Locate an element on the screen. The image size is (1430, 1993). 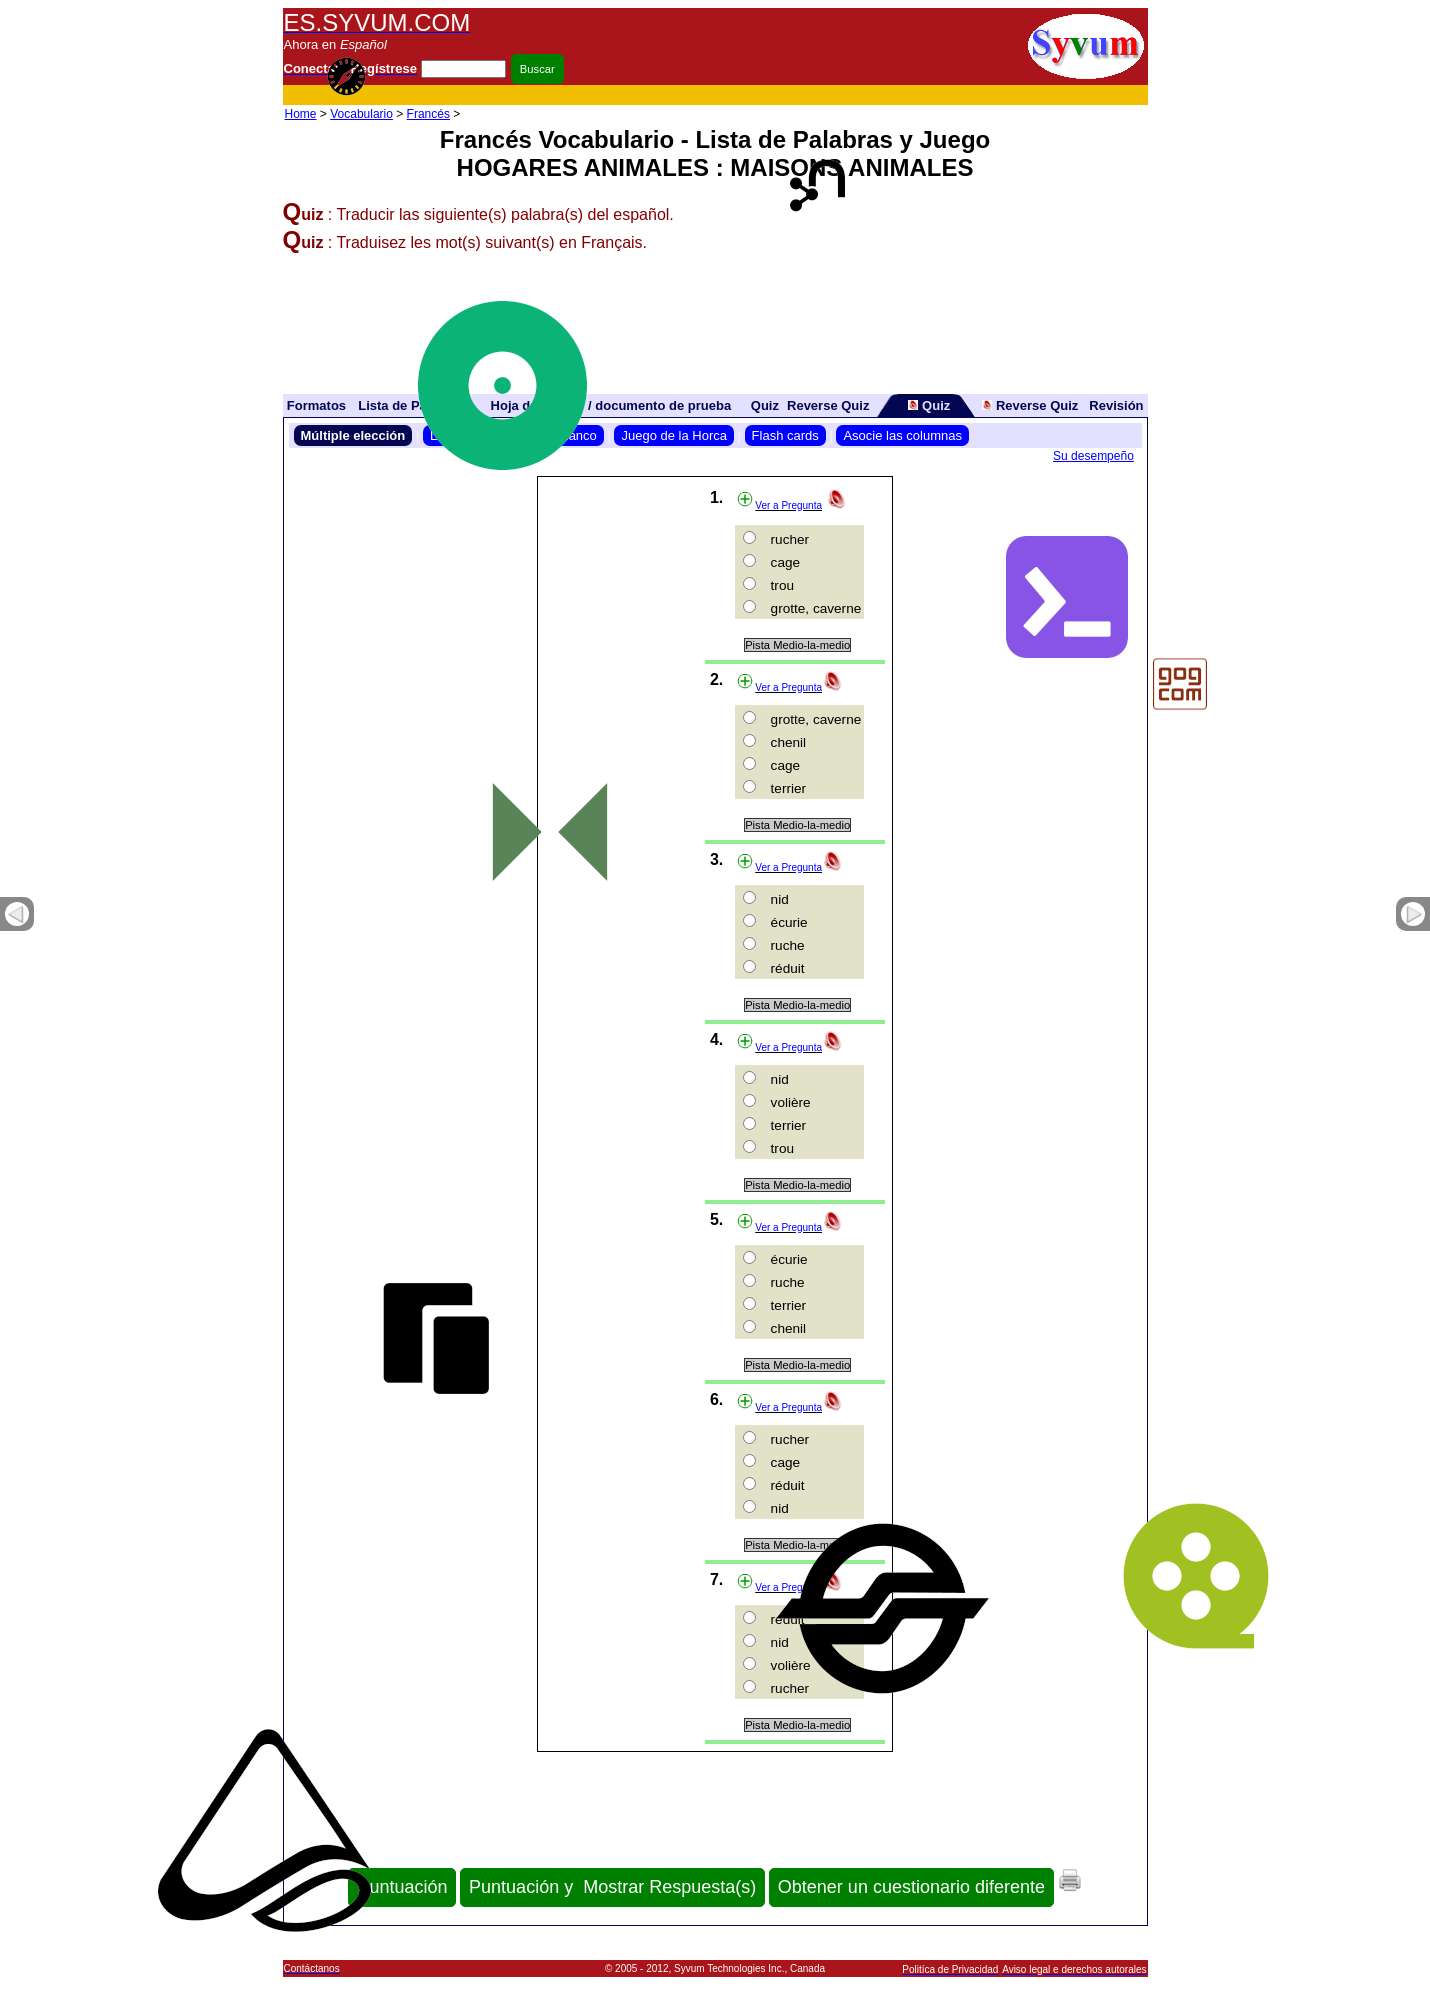
browse movies or video content is located at coordinates (1196, 1576).